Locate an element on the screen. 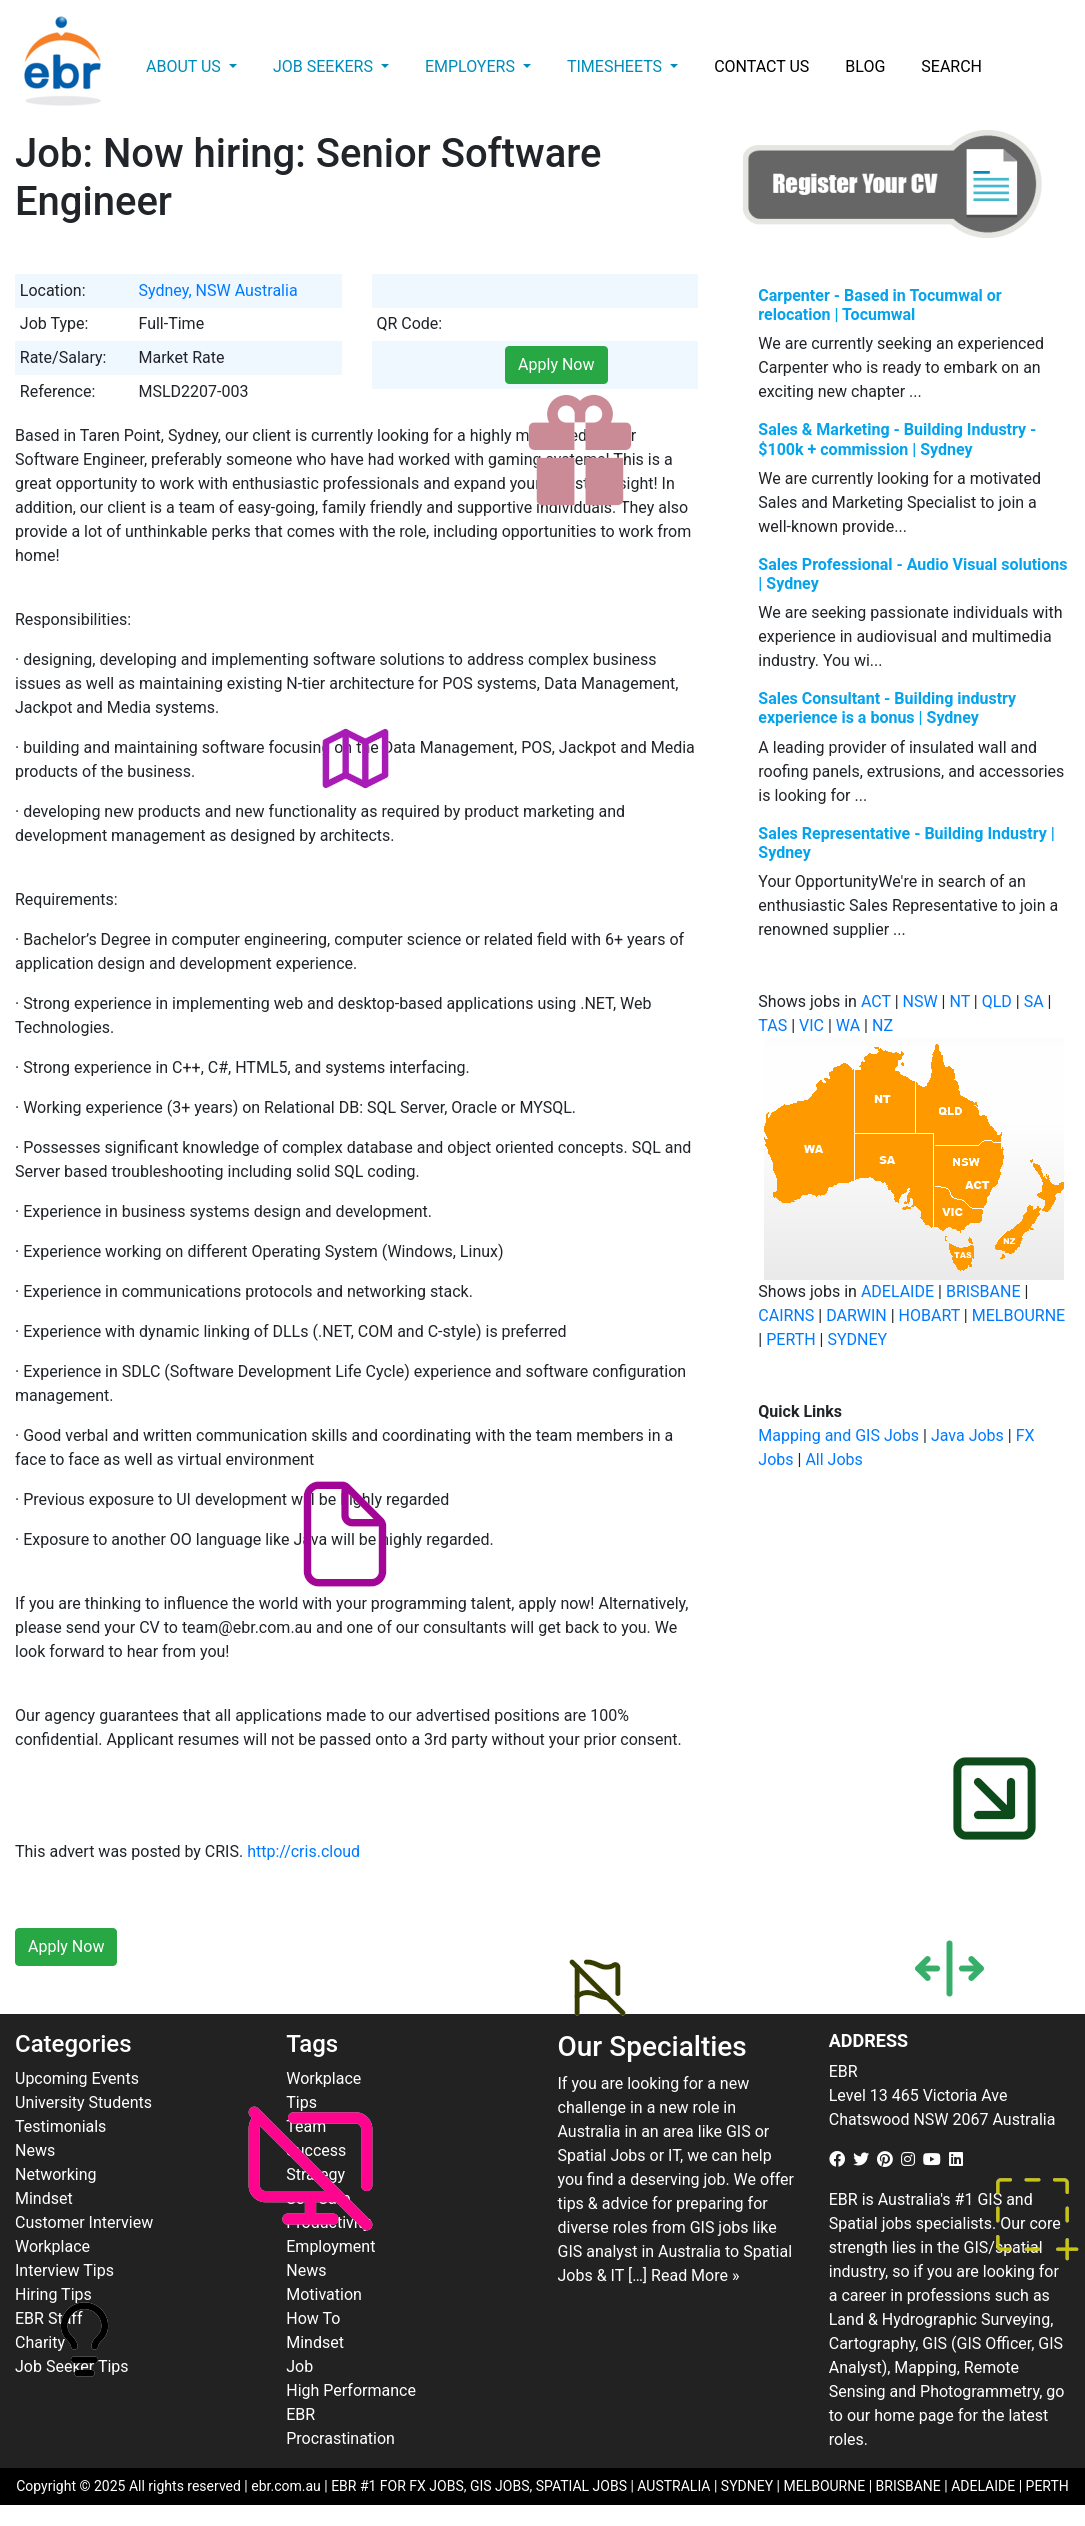  view tips or helpful suggestions is located at coordinates (84, 2339).